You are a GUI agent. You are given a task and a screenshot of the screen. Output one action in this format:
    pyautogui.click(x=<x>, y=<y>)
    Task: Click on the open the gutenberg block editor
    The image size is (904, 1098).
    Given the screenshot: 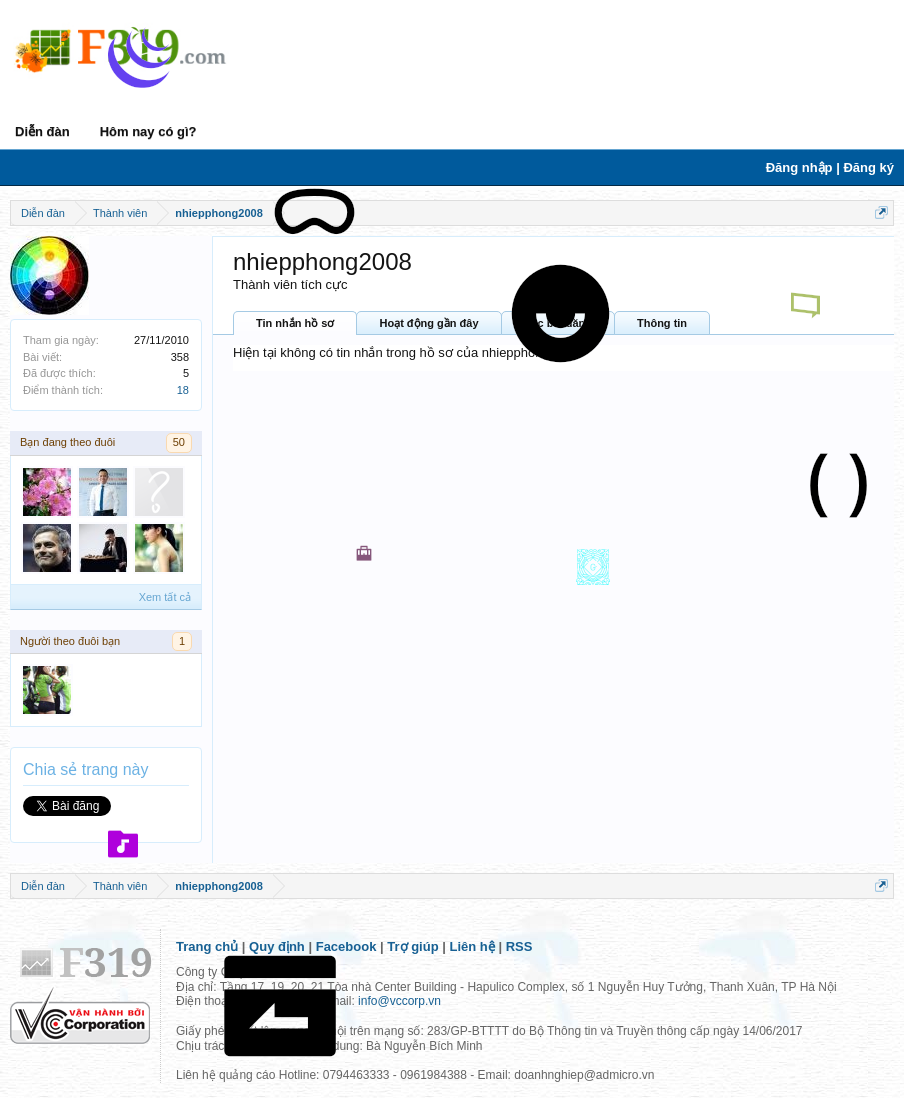 What is the action you would take?
    pyautogui.click(x=593, y=567)
    